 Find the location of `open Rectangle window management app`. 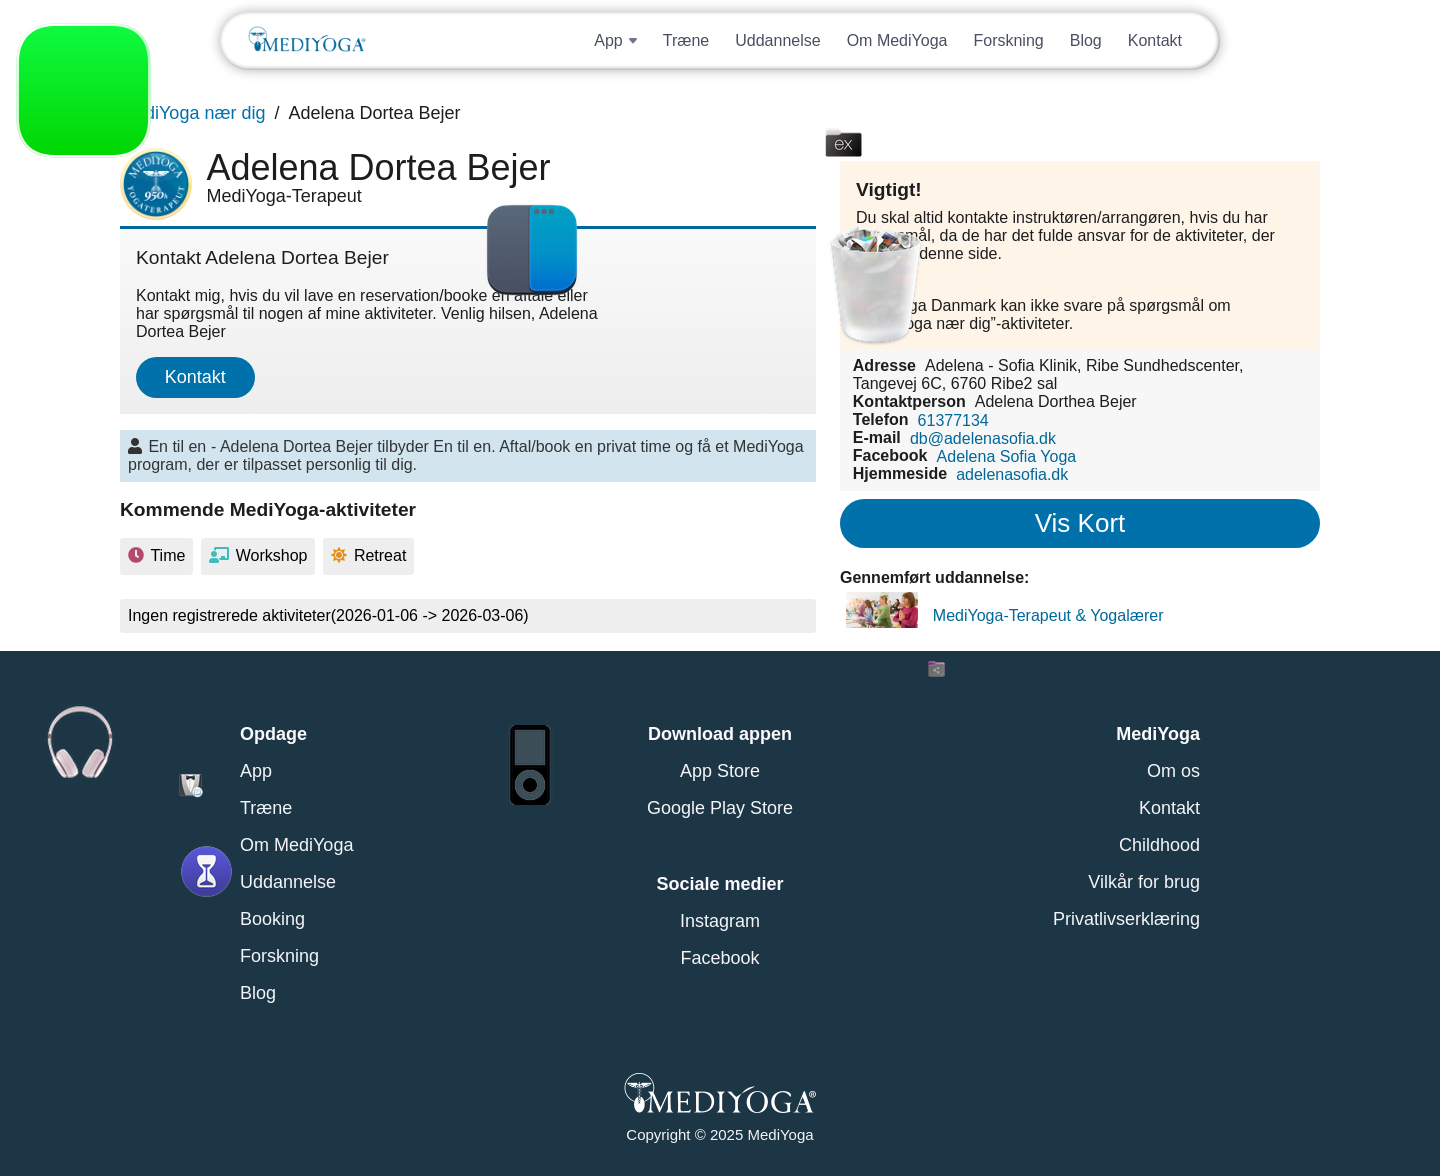

open Rectangle window management app is located at coordinates (532, 250).